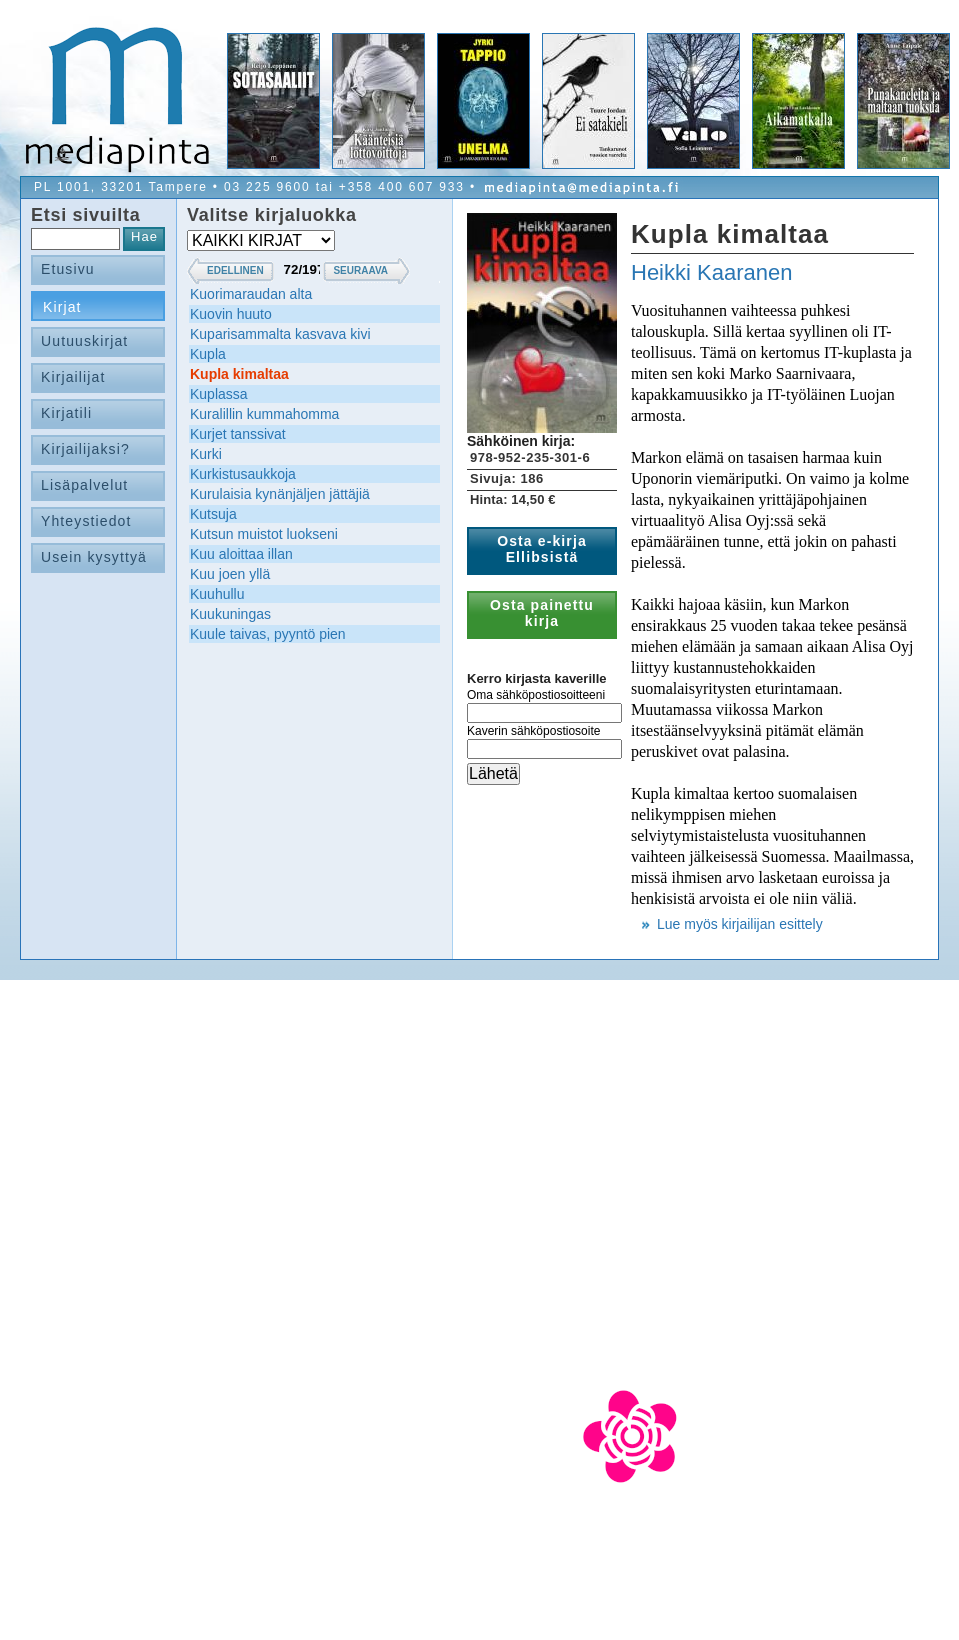 The height and width of the screenshot is (1640, 959). What do you see at coordinates (62, 154) in the screenshot?
I see `play battleship game` at bounding box center [62, 154].